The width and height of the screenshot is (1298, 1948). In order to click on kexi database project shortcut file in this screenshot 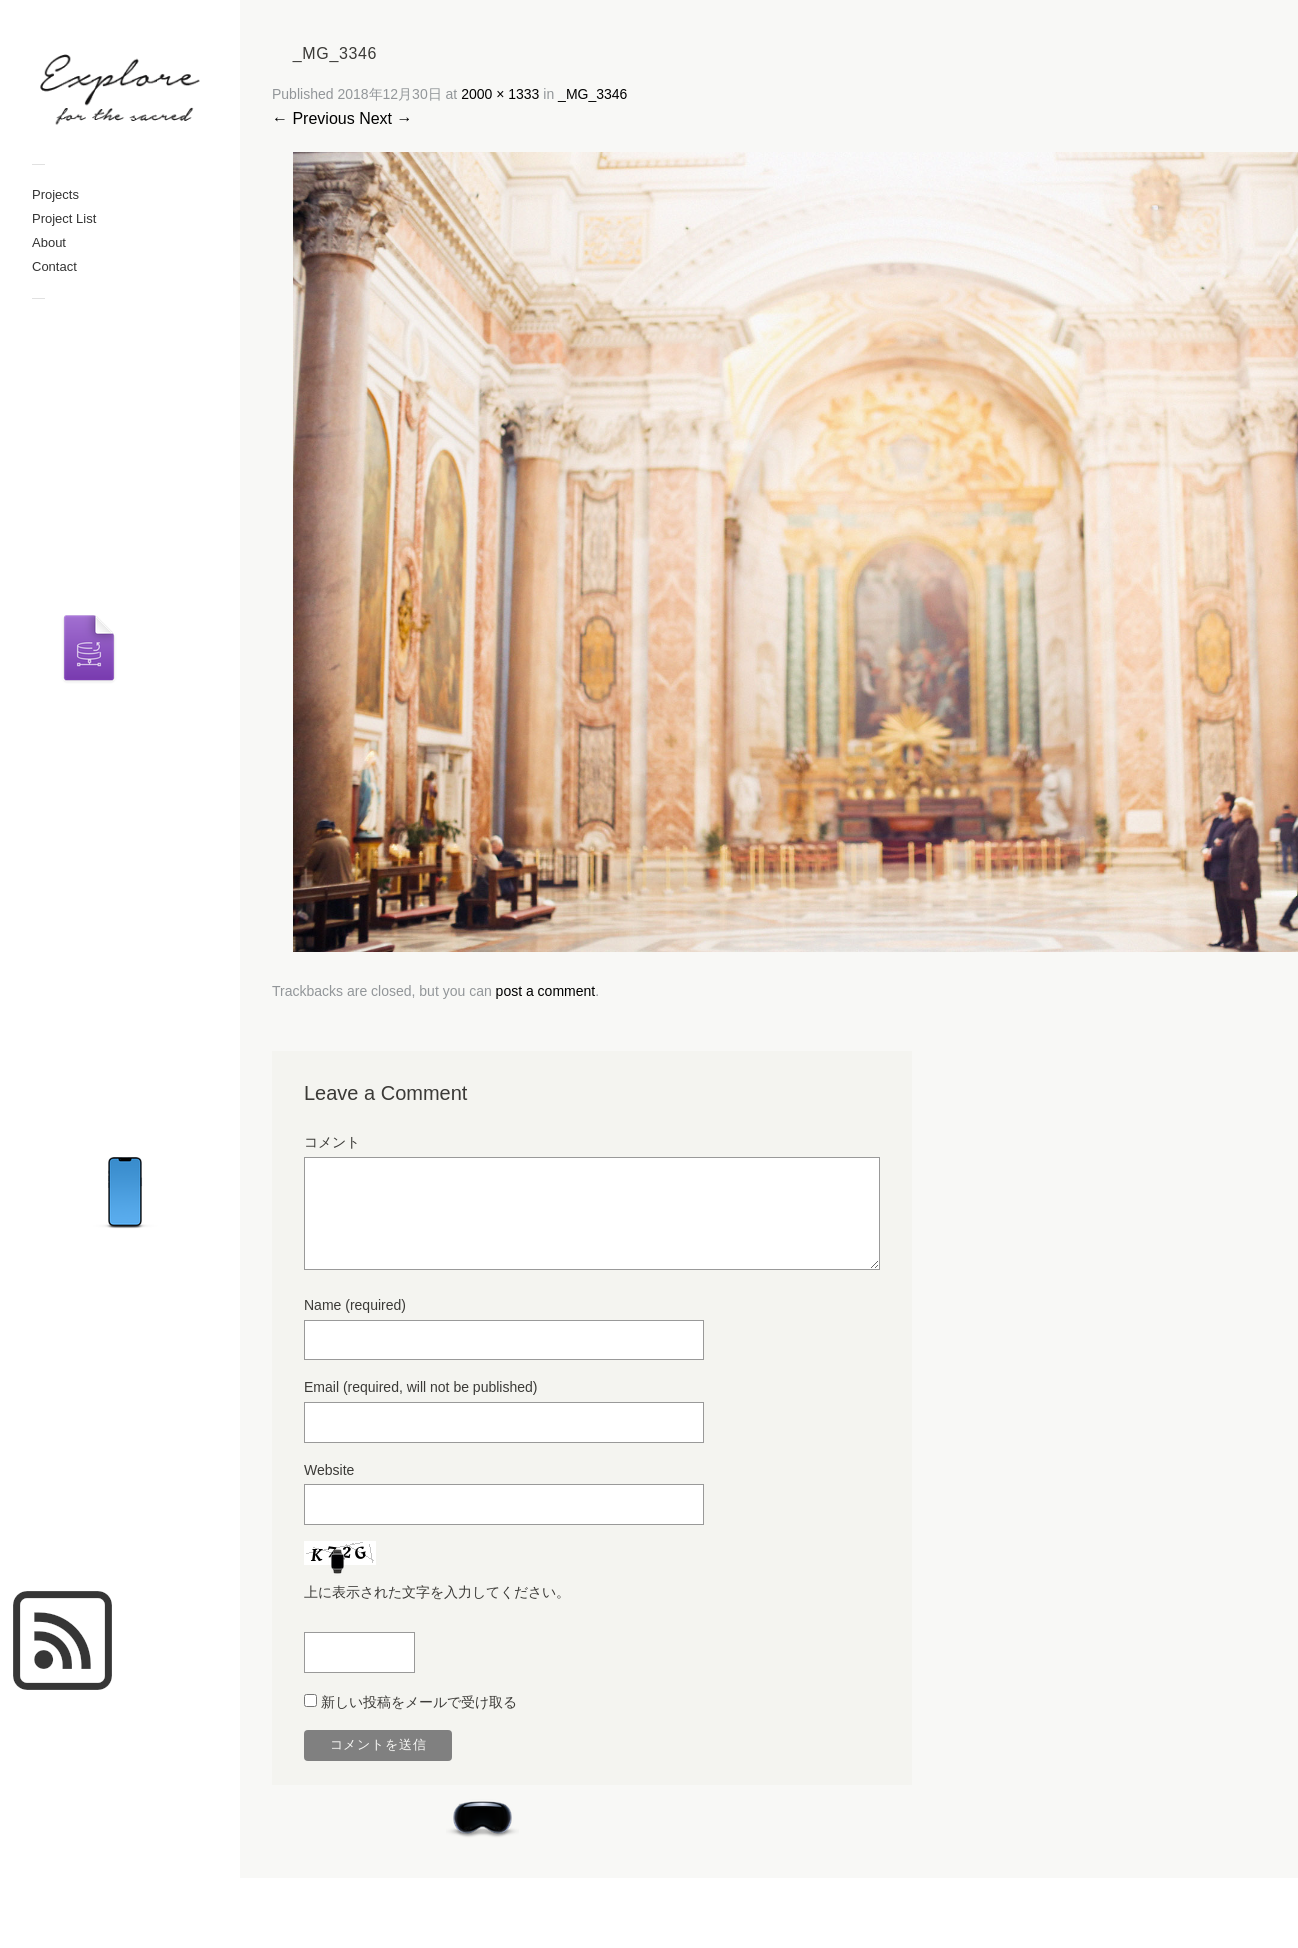, I will do `click(89, 649)`.